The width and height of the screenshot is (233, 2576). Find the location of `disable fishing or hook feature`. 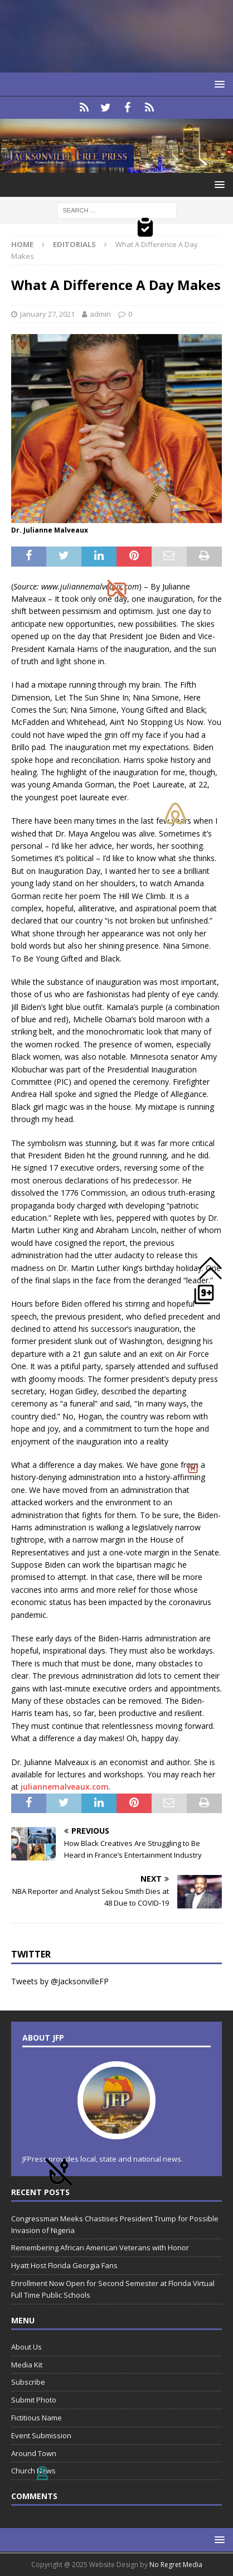

disable fishing or hook feature is located at coordinates (59, 2172).